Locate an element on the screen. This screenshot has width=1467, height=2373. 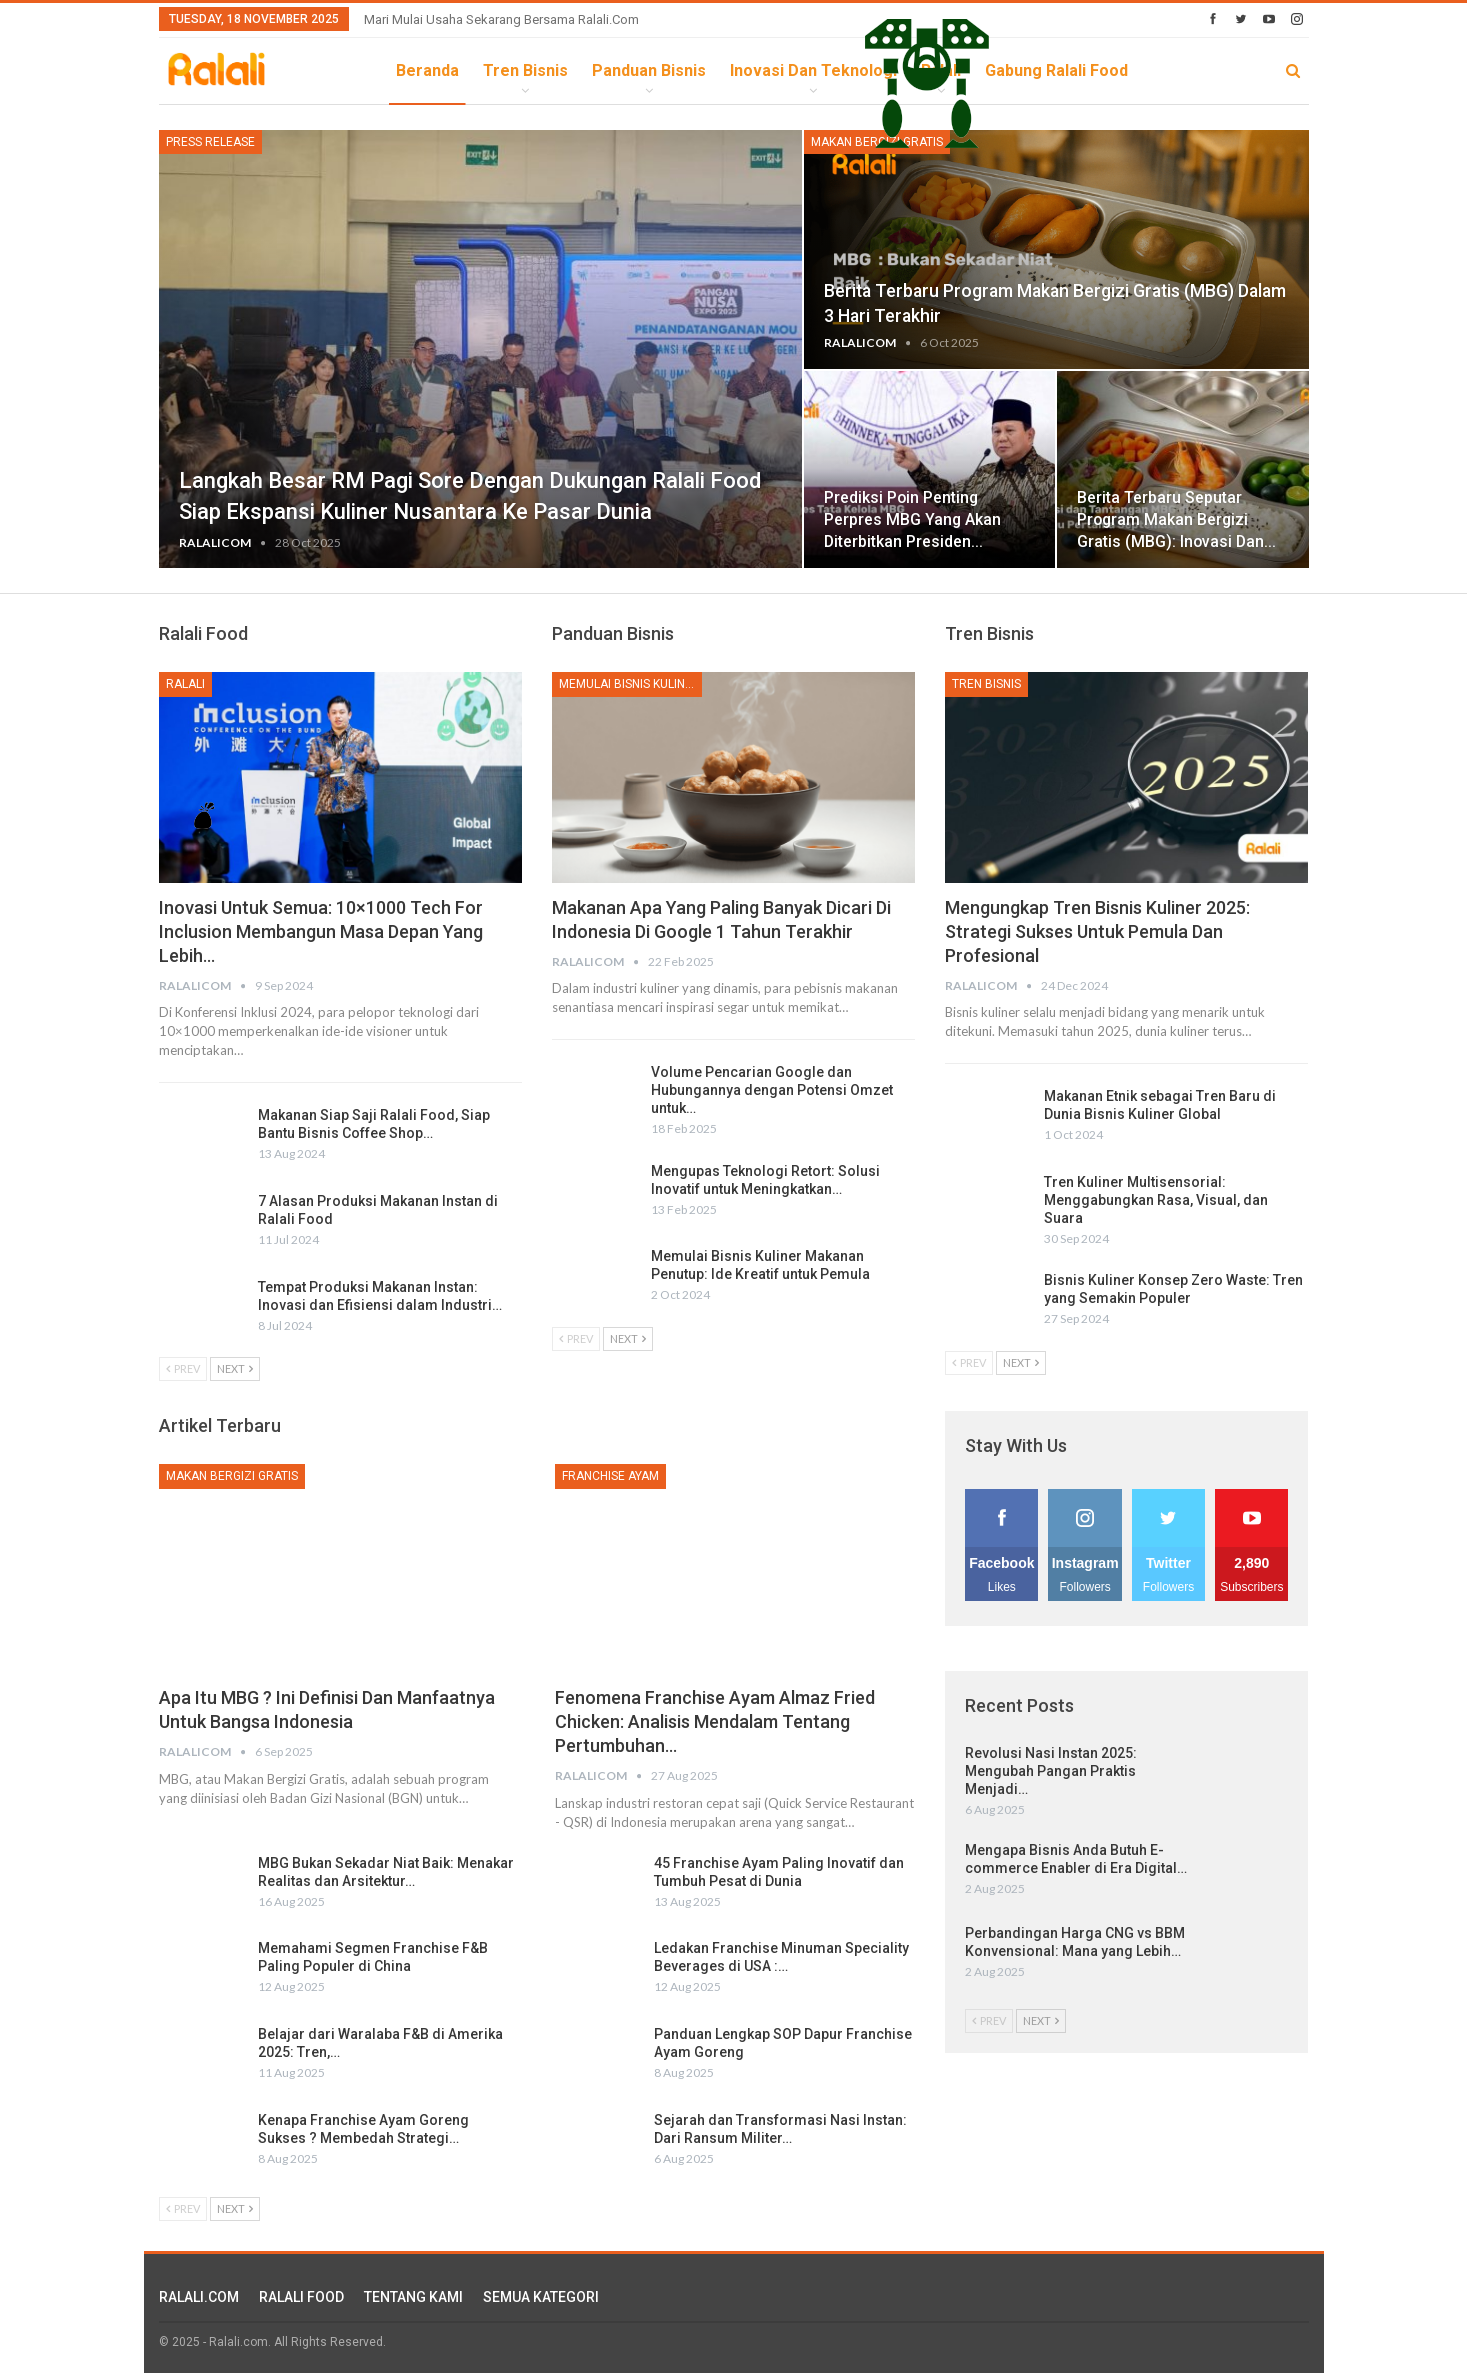
swap or exchange items in inventory is located at coordinates (204, 815).